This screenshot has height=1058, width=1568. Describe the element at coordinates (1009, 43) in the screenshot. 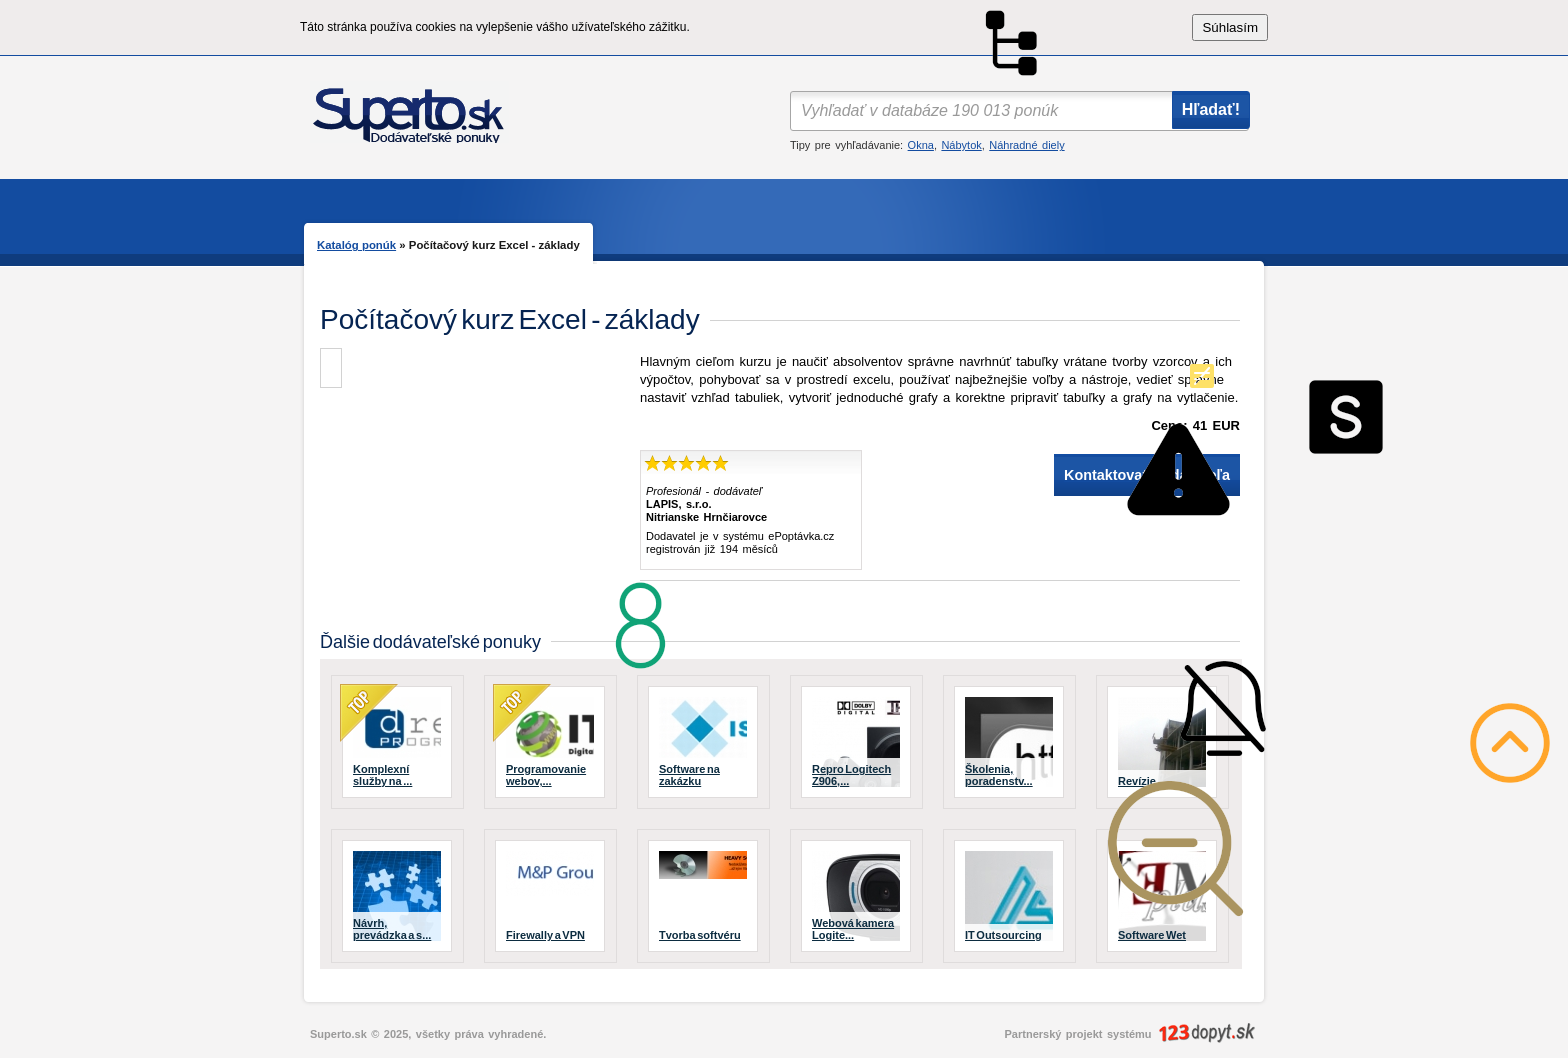

I see `view hierarchical folder structure` at that location.